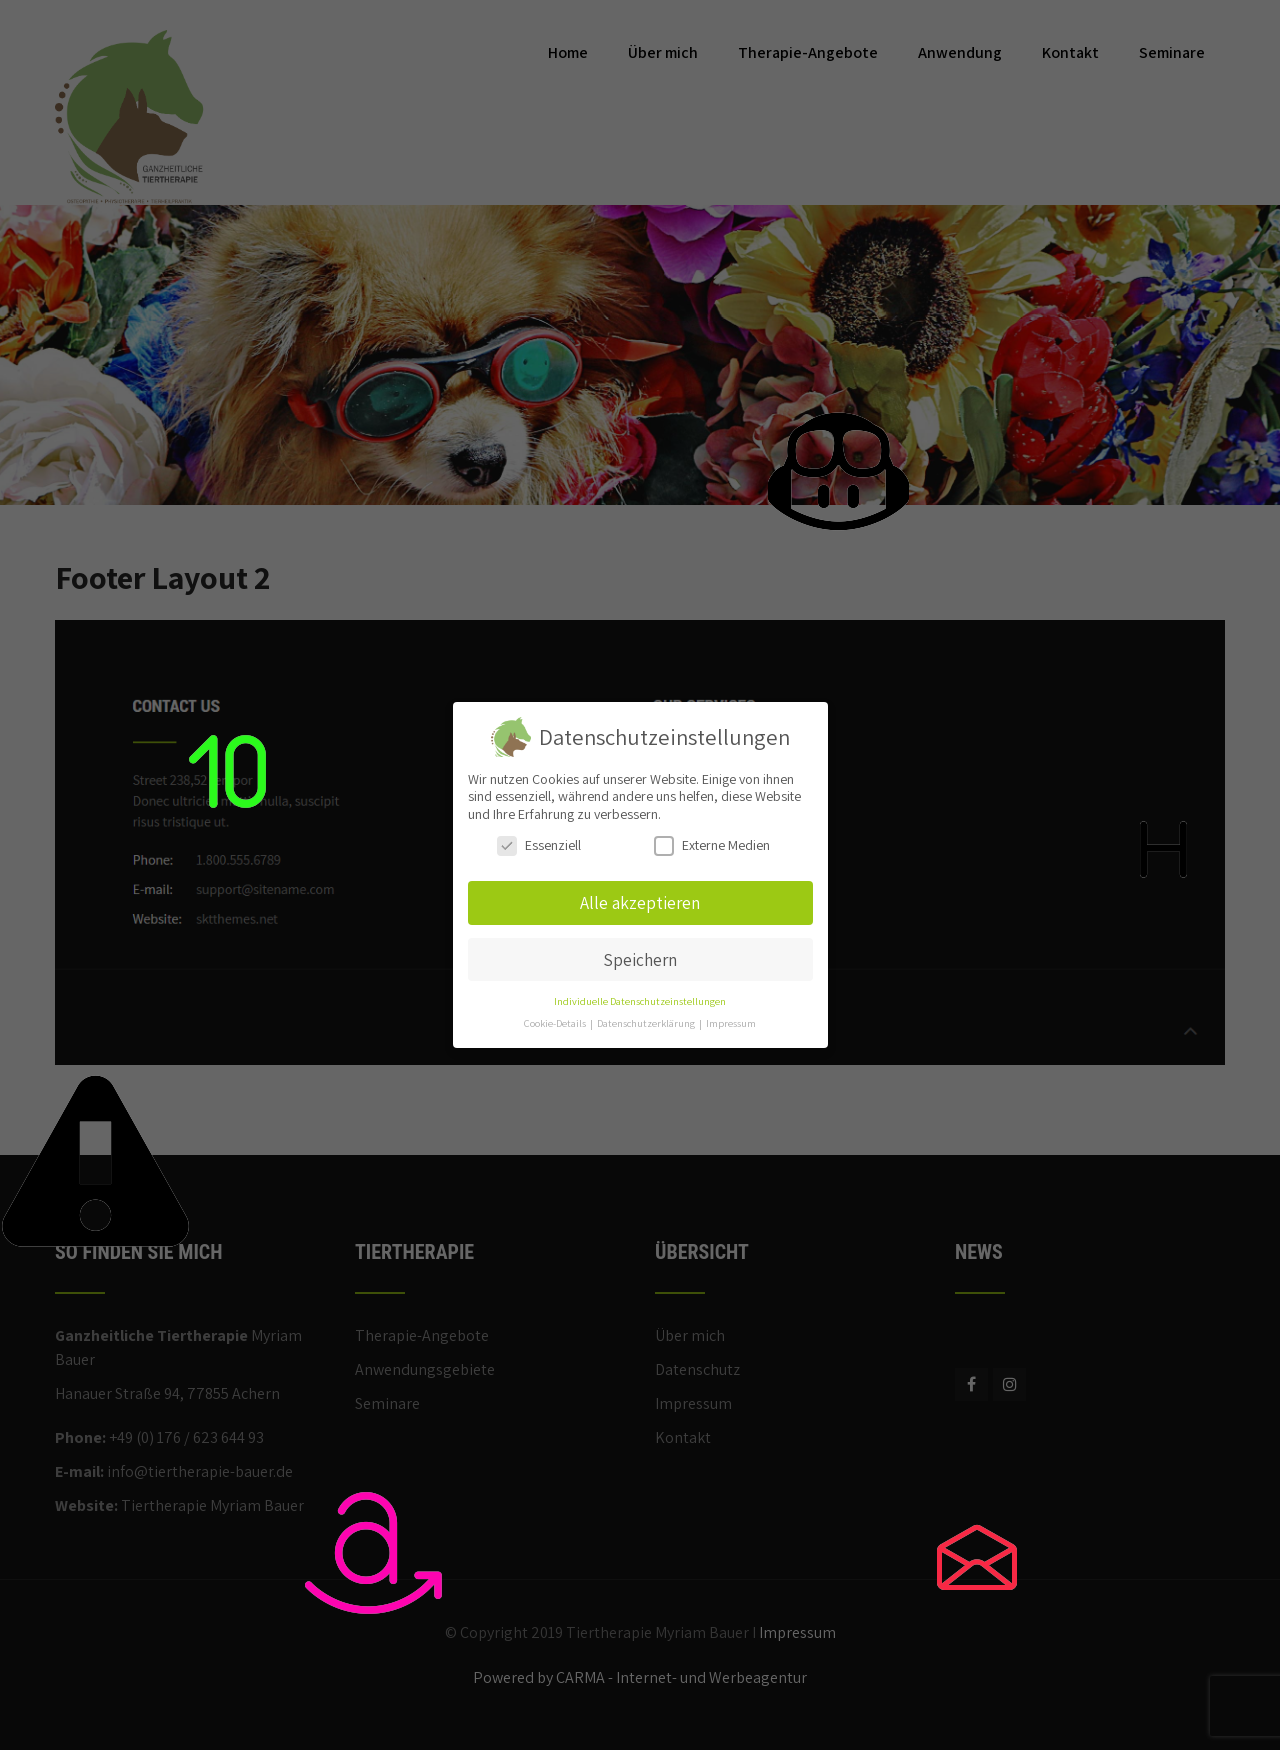 This screenshot has height=1750, width=1280. Describe the element at coordinates (229, 771) in the screenshot. I see `indicates item number 10 in a list or sequence` at that location.